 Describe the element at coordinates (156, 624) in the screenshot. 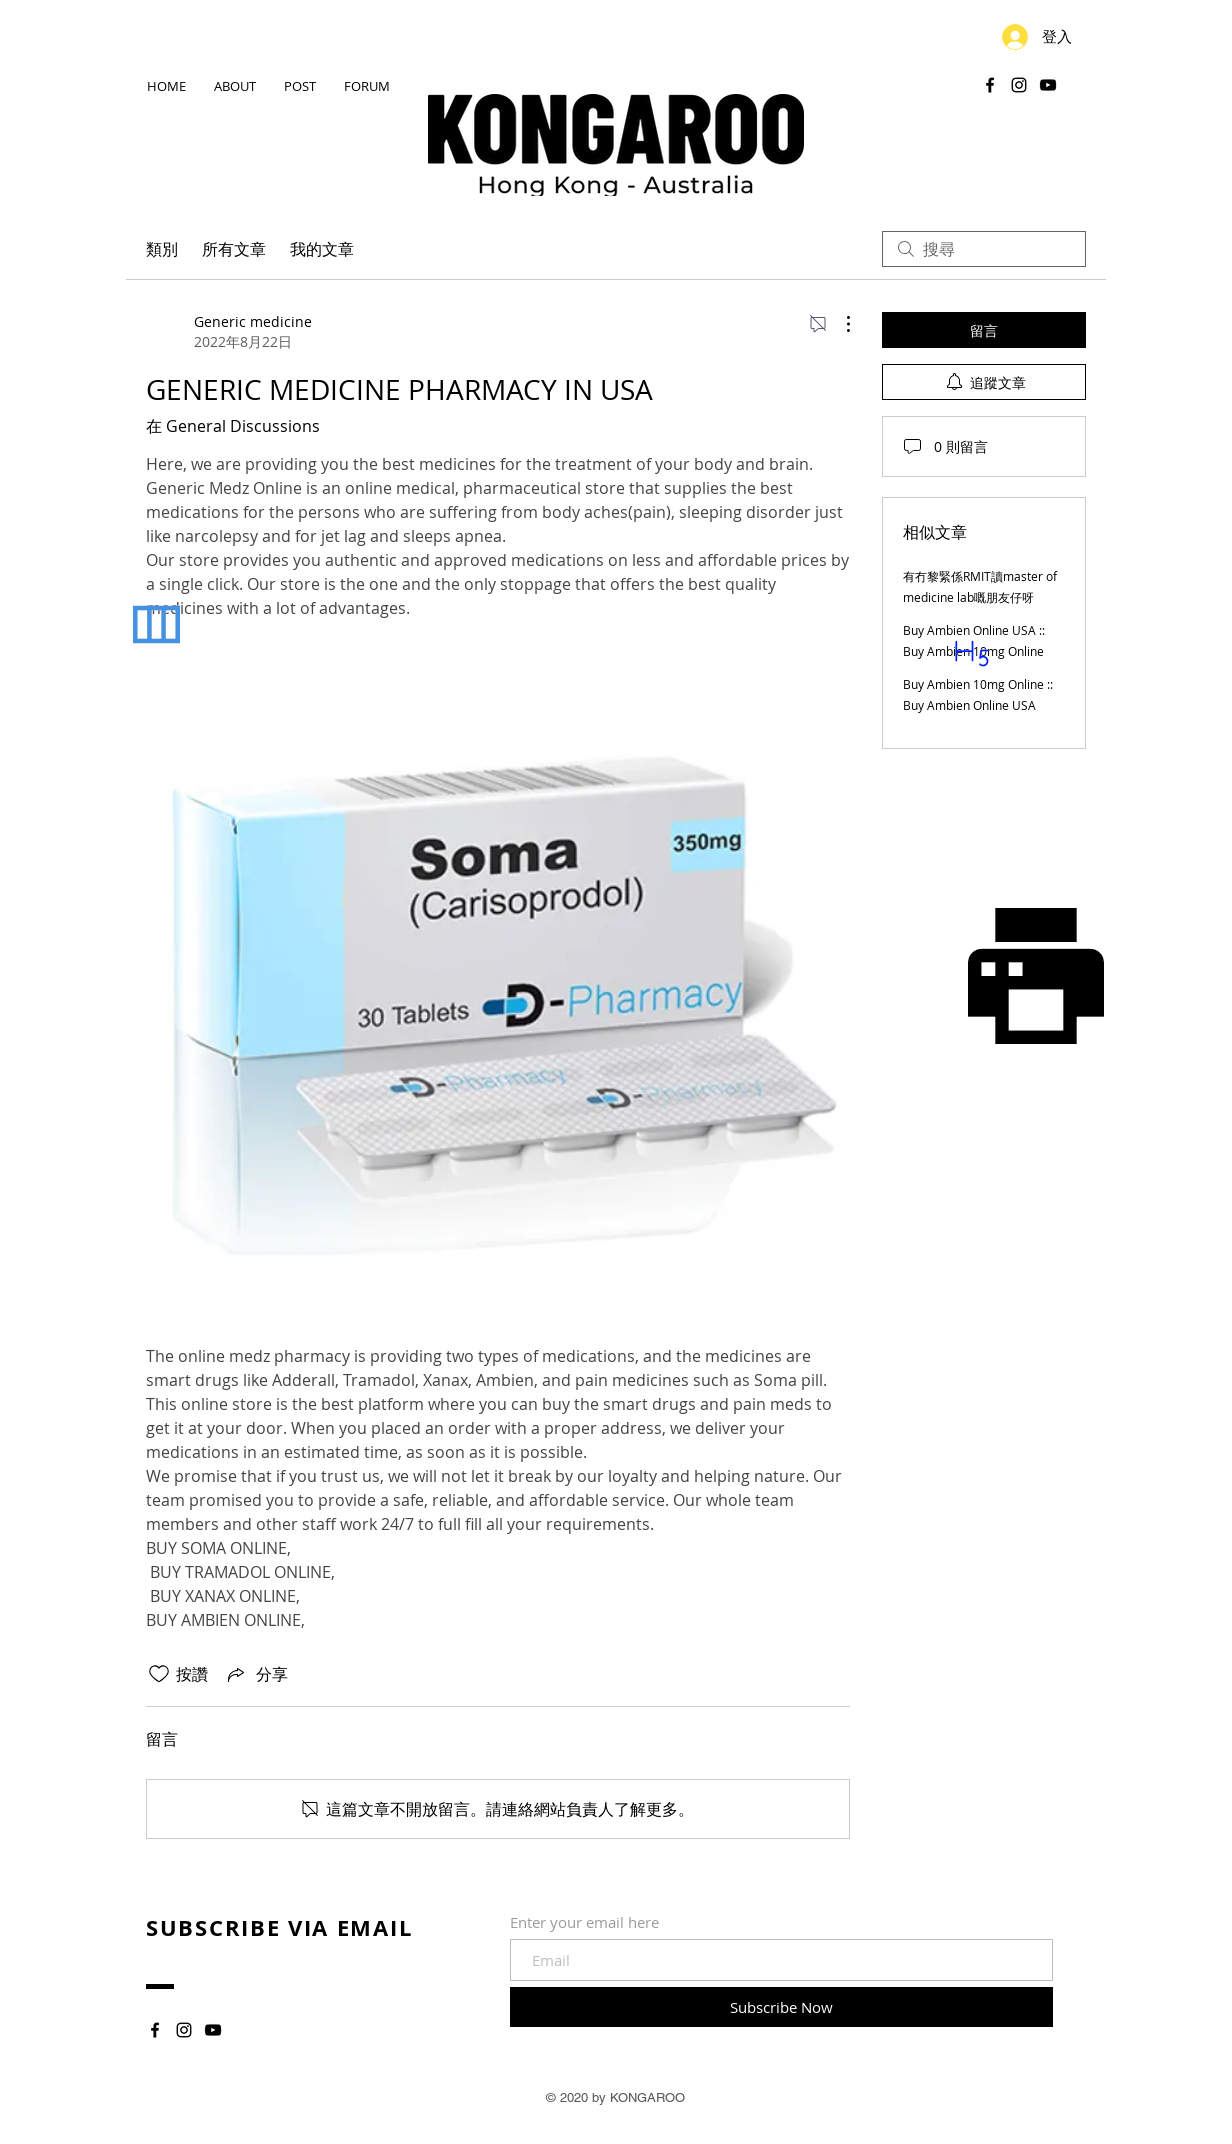

I see `switch to column view layout` at that location.